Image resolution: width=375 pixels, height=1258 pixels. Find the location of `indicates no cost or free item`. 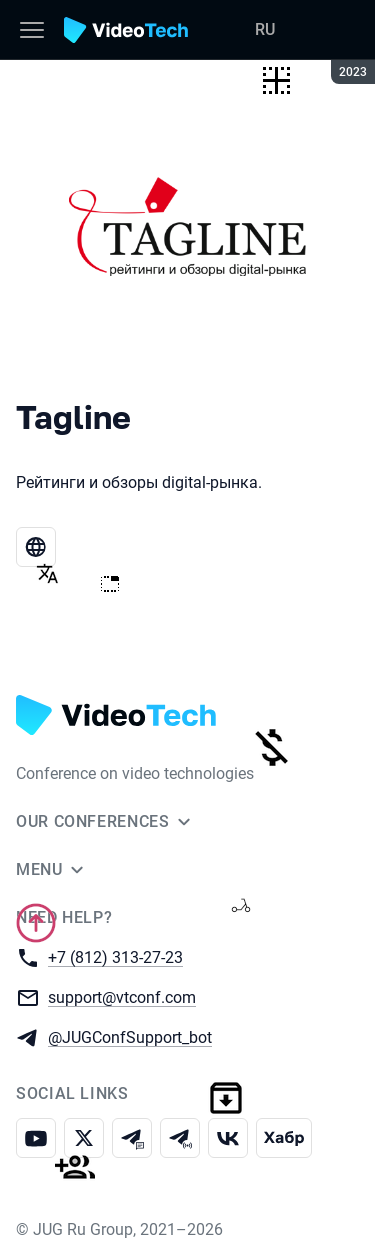

indicates no cost or free item is located at coordinates (271, 747).